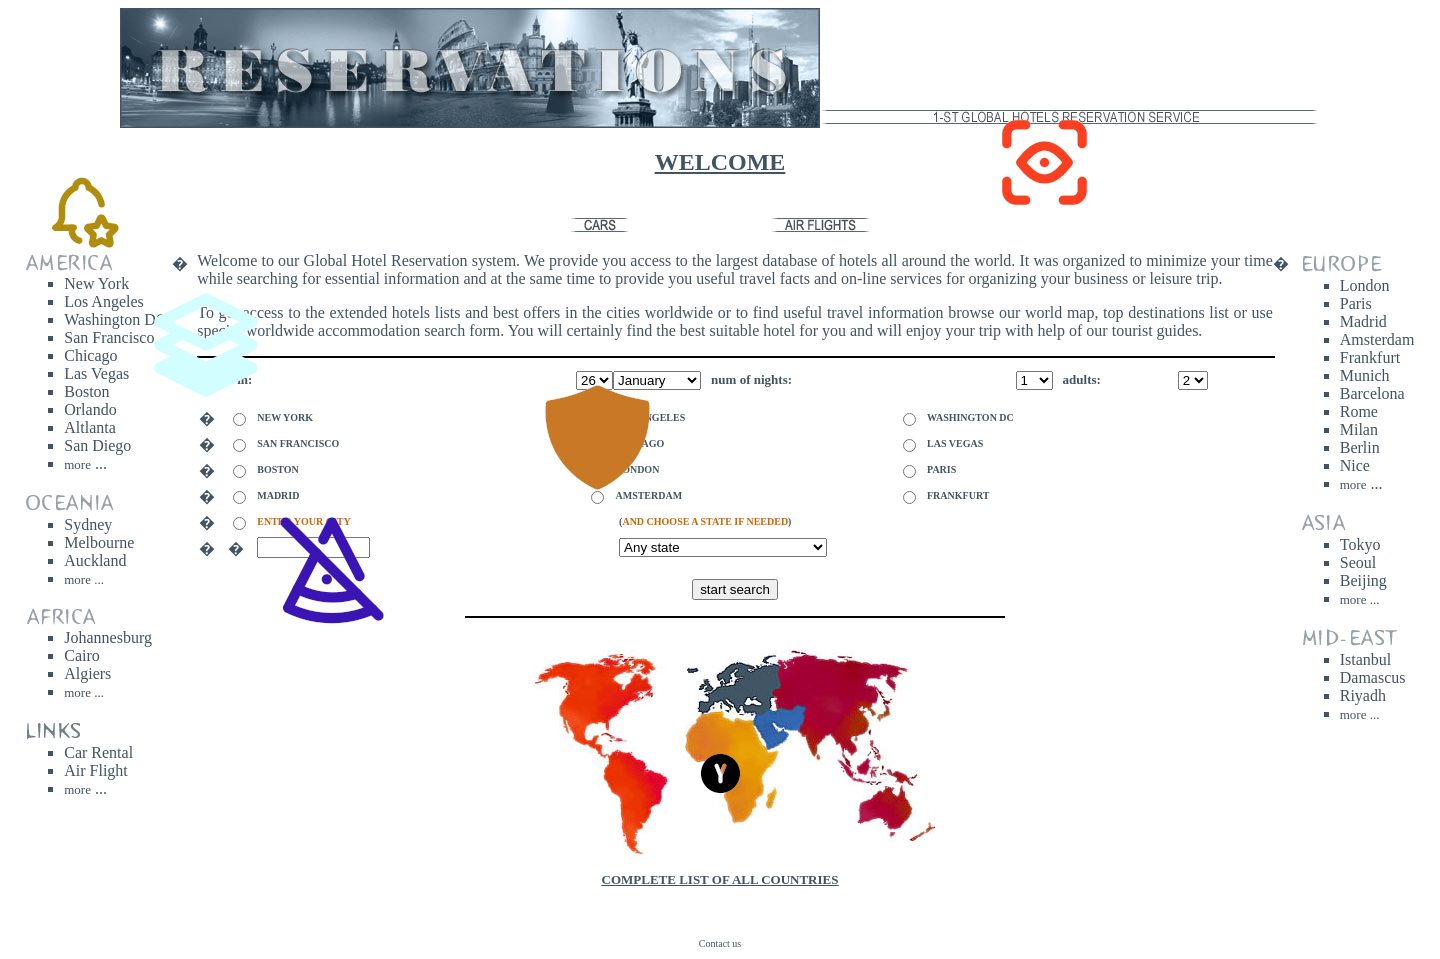 This screenshot has width=1440, height=959. What do you see at coordinates (332, 569) in the screenshot?
I see `indicates pizza is unavailable or sold out` at bounding box center [332, 569].